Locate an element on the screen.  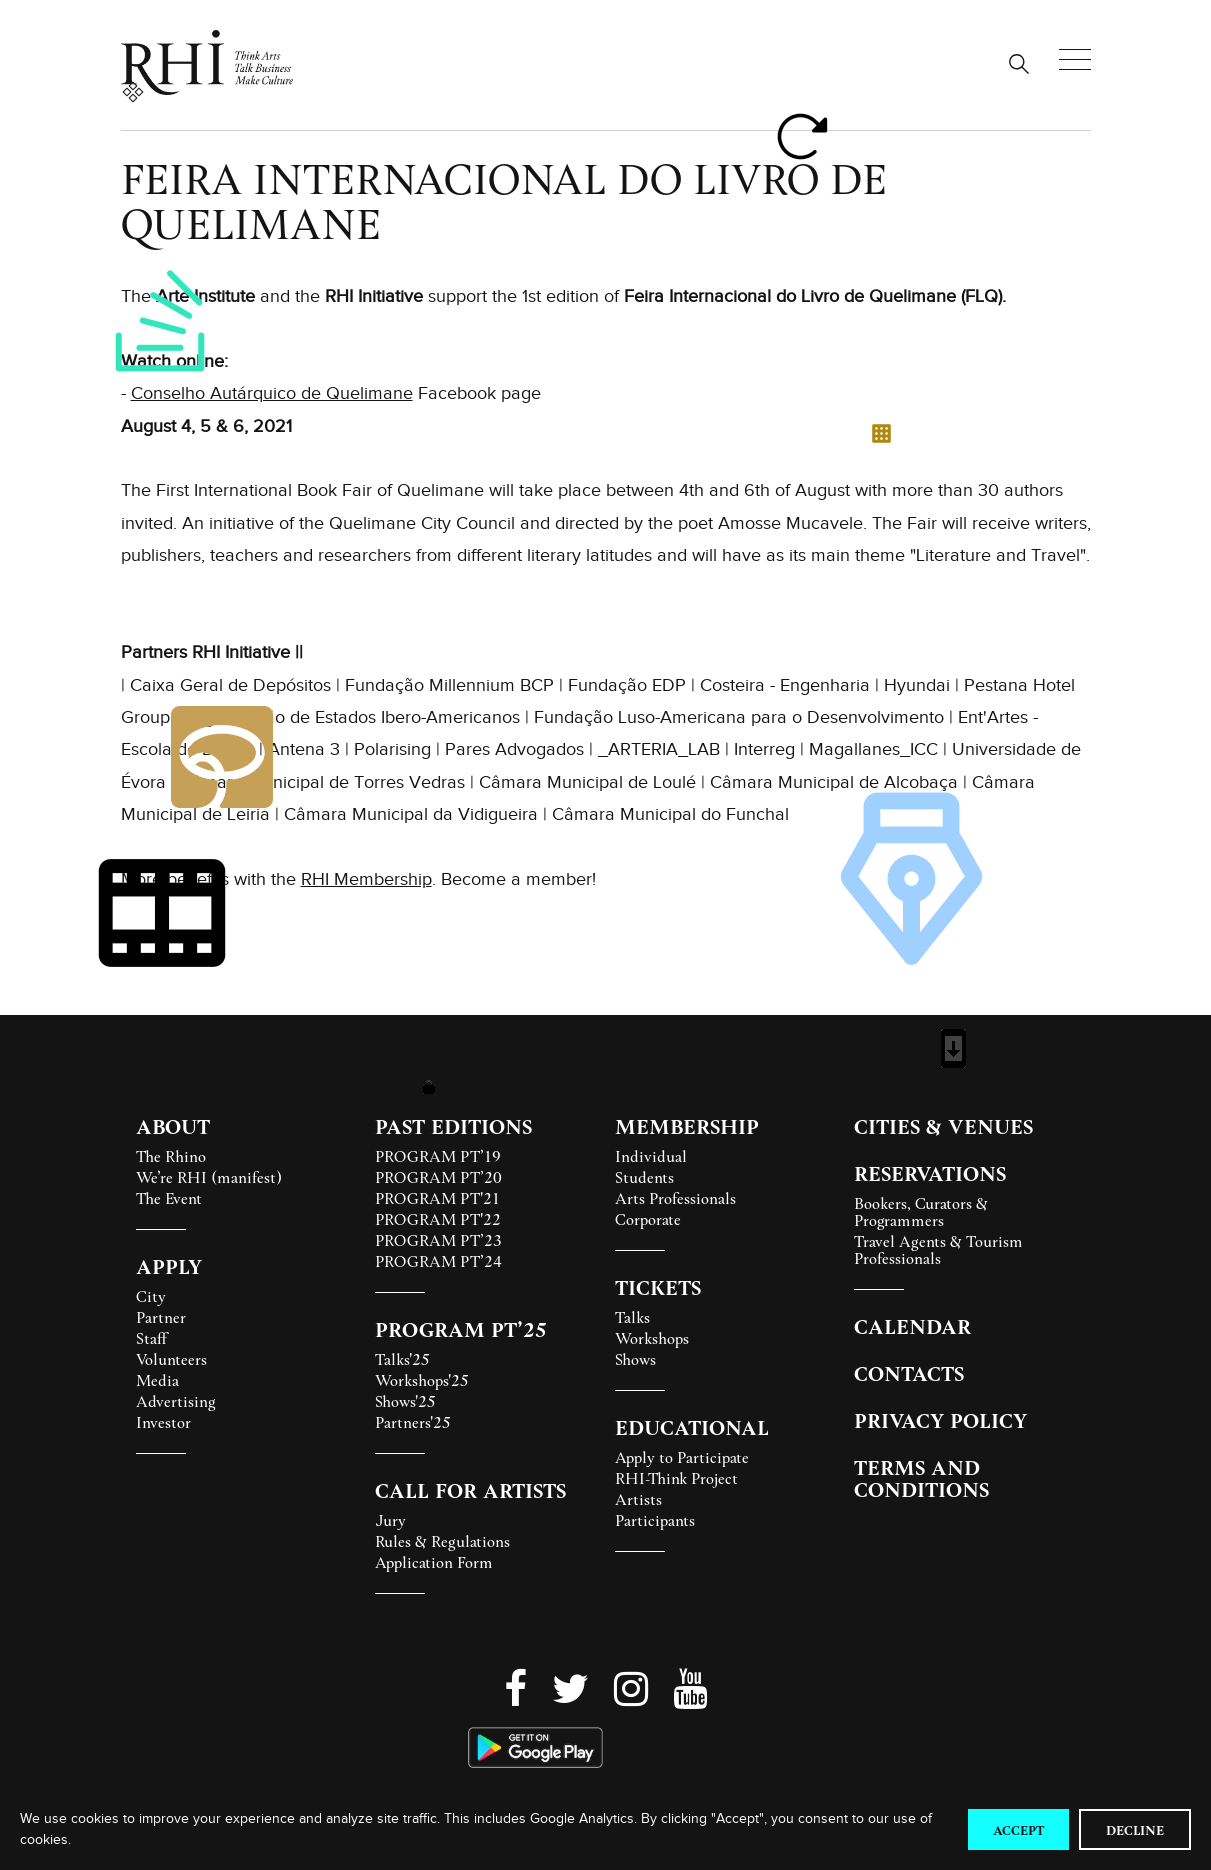
system update available for download is located at coordinates (953, 1048).